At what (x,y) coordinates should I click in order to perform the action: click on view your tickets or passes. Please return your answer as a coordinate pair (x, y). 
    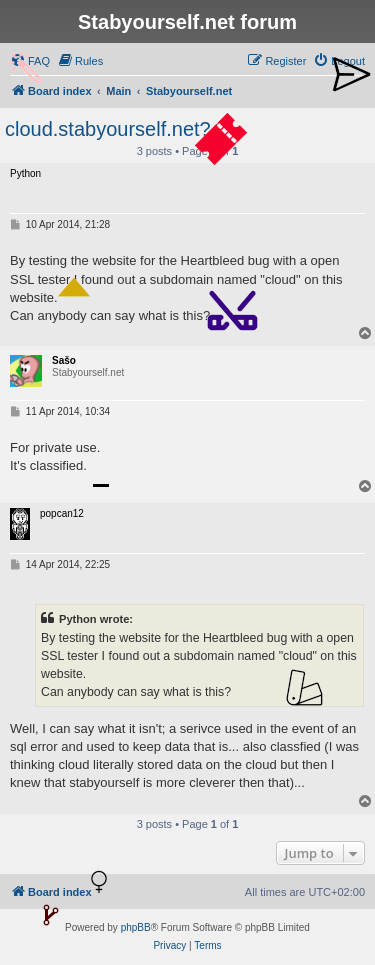
    Looking at the image, I should click on (221, 139).